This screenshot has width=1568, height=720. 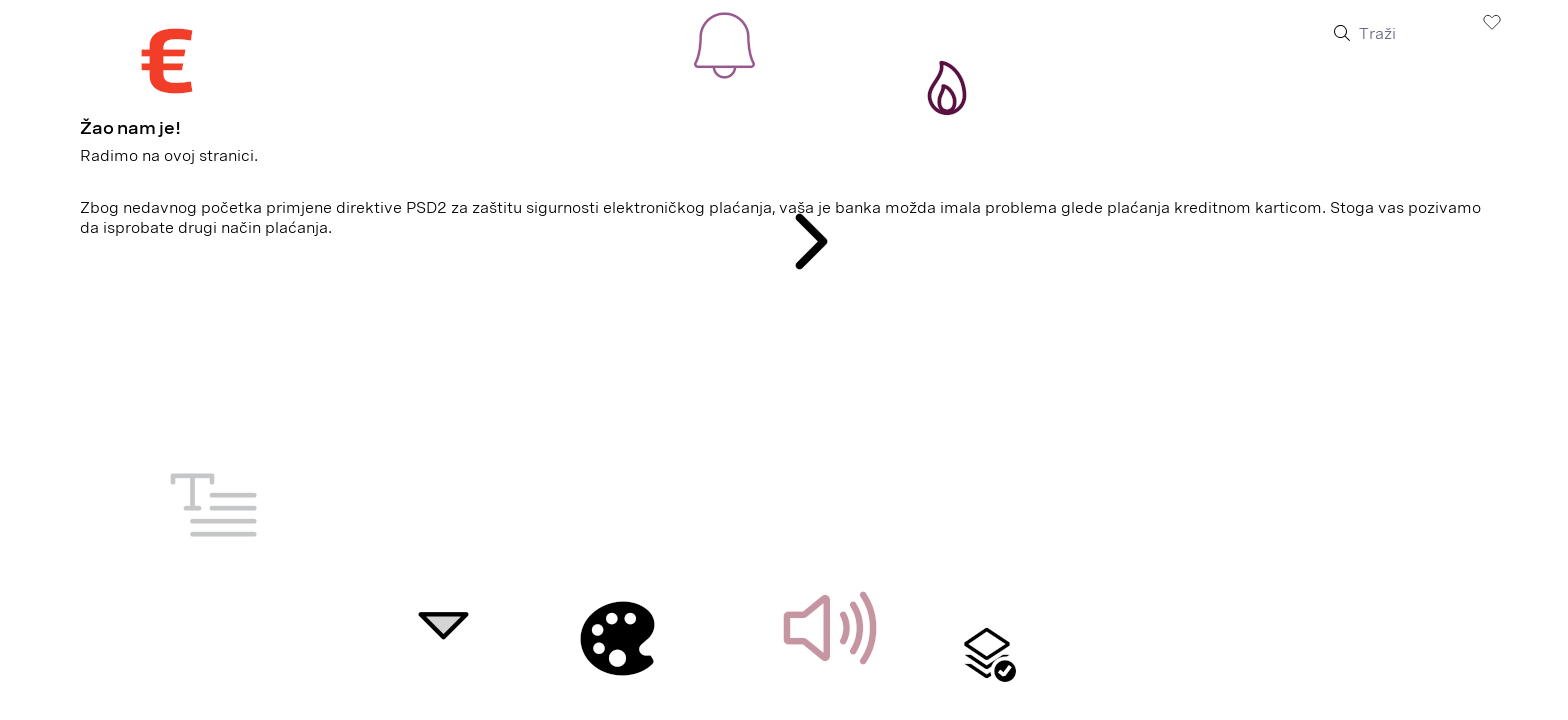 I want to click on open color picker or theme settings, so click(x=617, y=638).